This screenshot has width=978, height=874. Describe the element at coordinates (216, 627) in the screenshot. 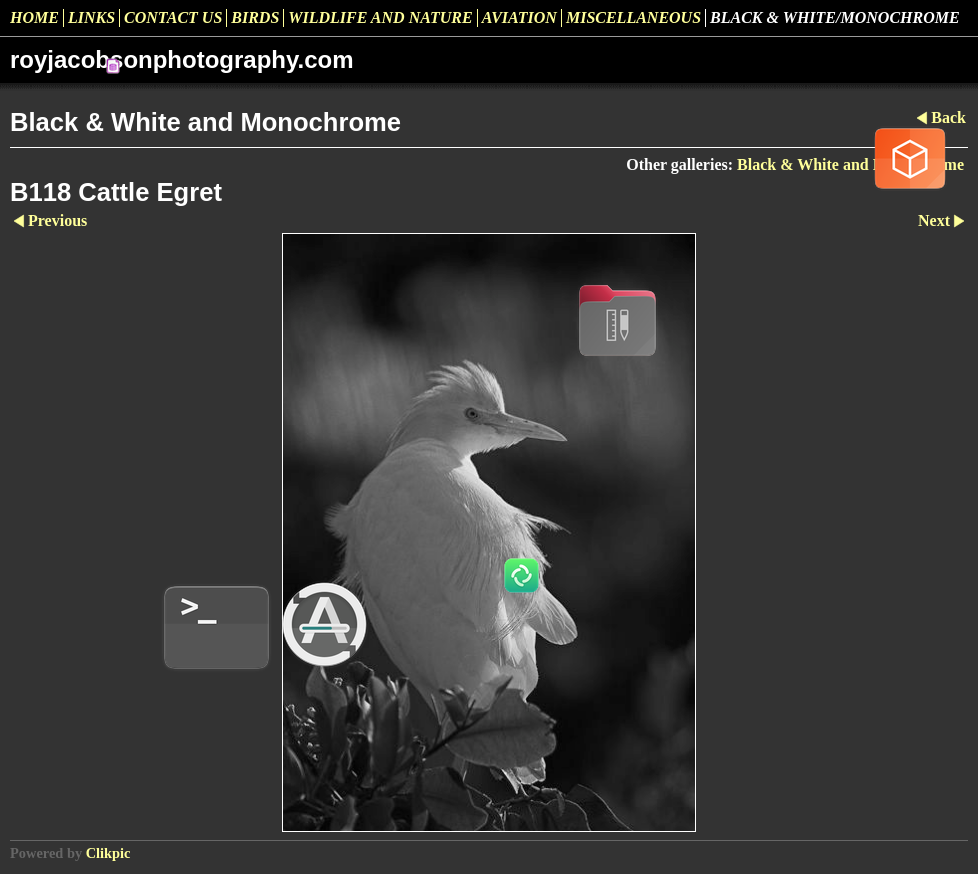

I see `open the terminal application` at that location.